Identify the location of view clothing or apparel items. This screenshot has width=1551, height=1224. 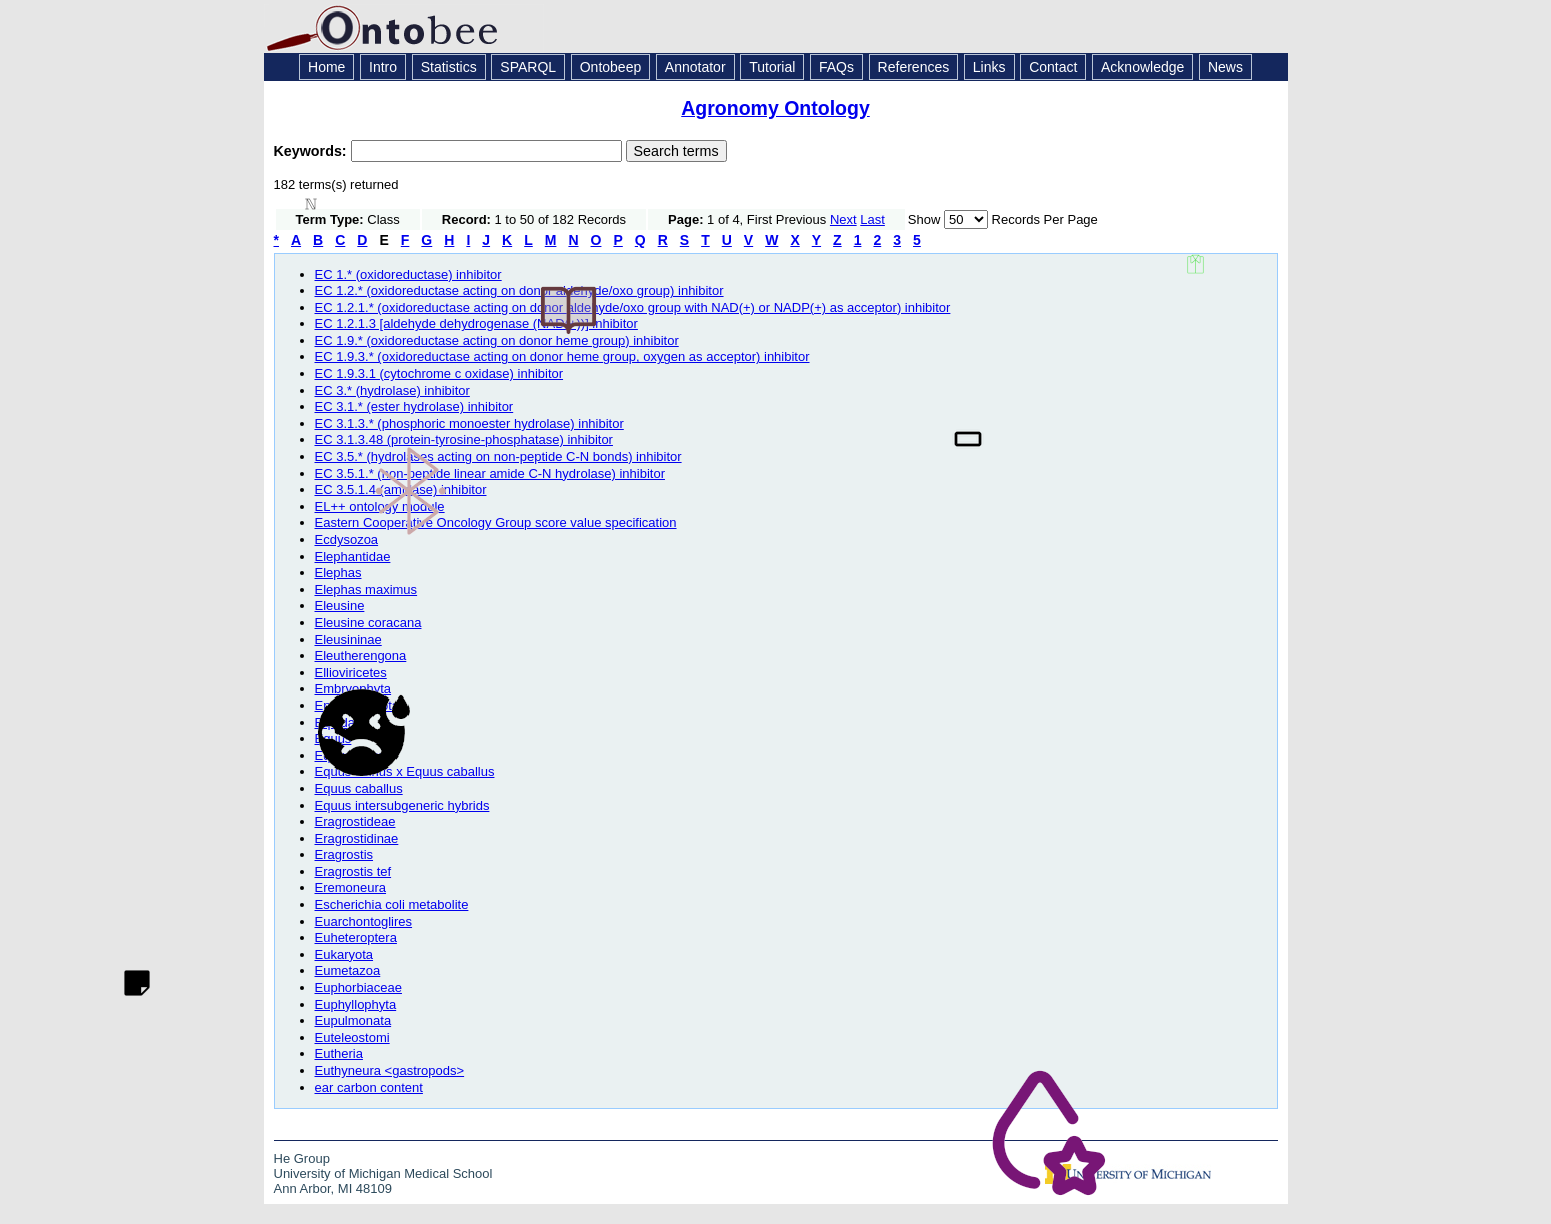
(1195, 264).